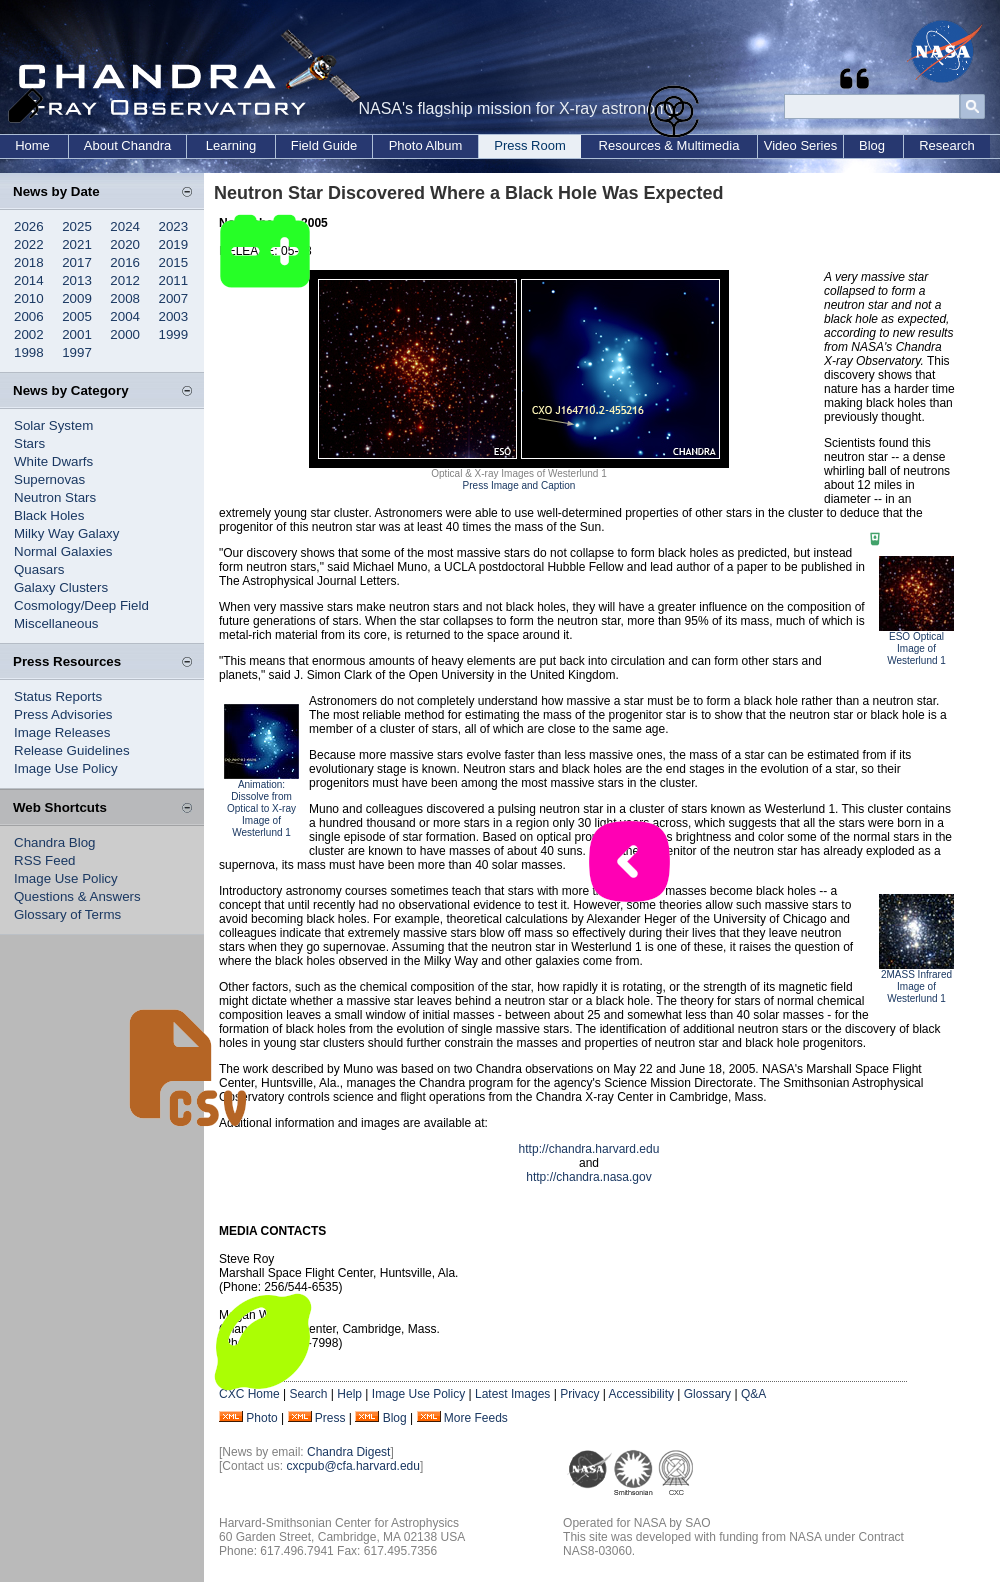 This screenshot has height=1582, width=1000. Describe the element at coordinates (673, 111) in the screenshot. I see `visit cotton bureau website` at that location.